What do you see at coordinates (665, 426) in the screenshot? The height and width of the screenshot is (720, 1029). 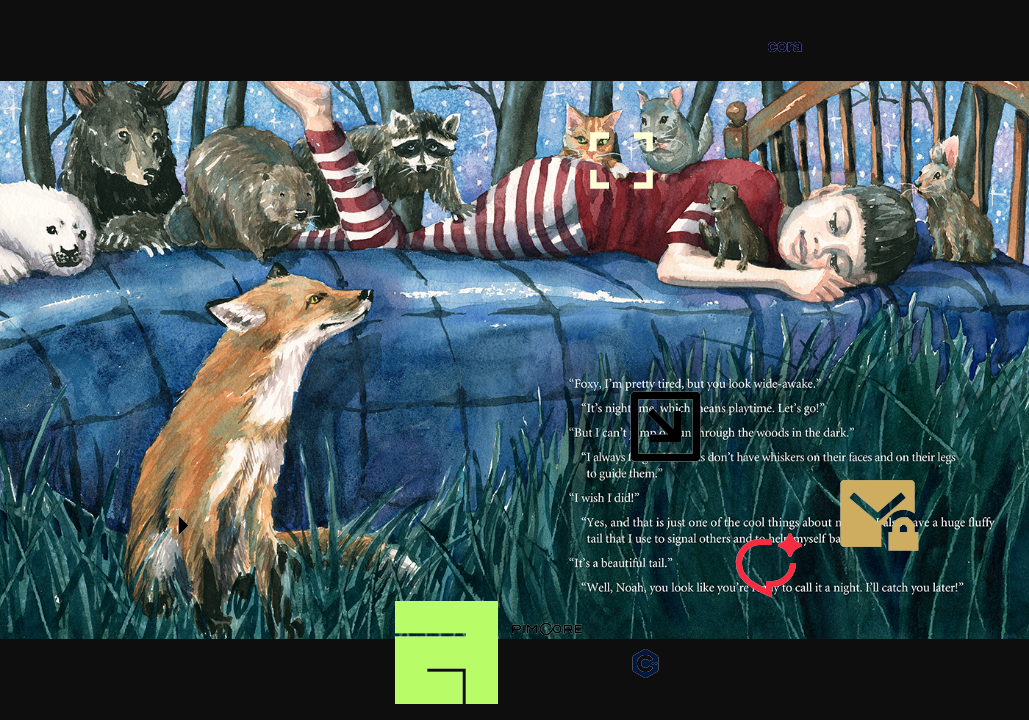 I see `navigate to the next section below` at bounding box center [665, 426].